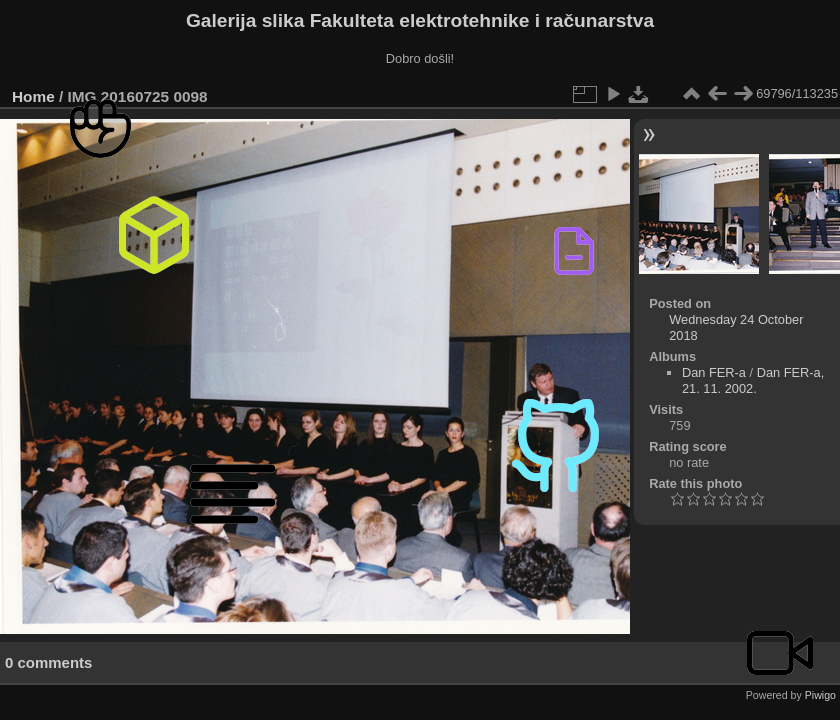 This screenshot has height=720, width=840. I want to click on view project on GitHub, so click(556, 447).